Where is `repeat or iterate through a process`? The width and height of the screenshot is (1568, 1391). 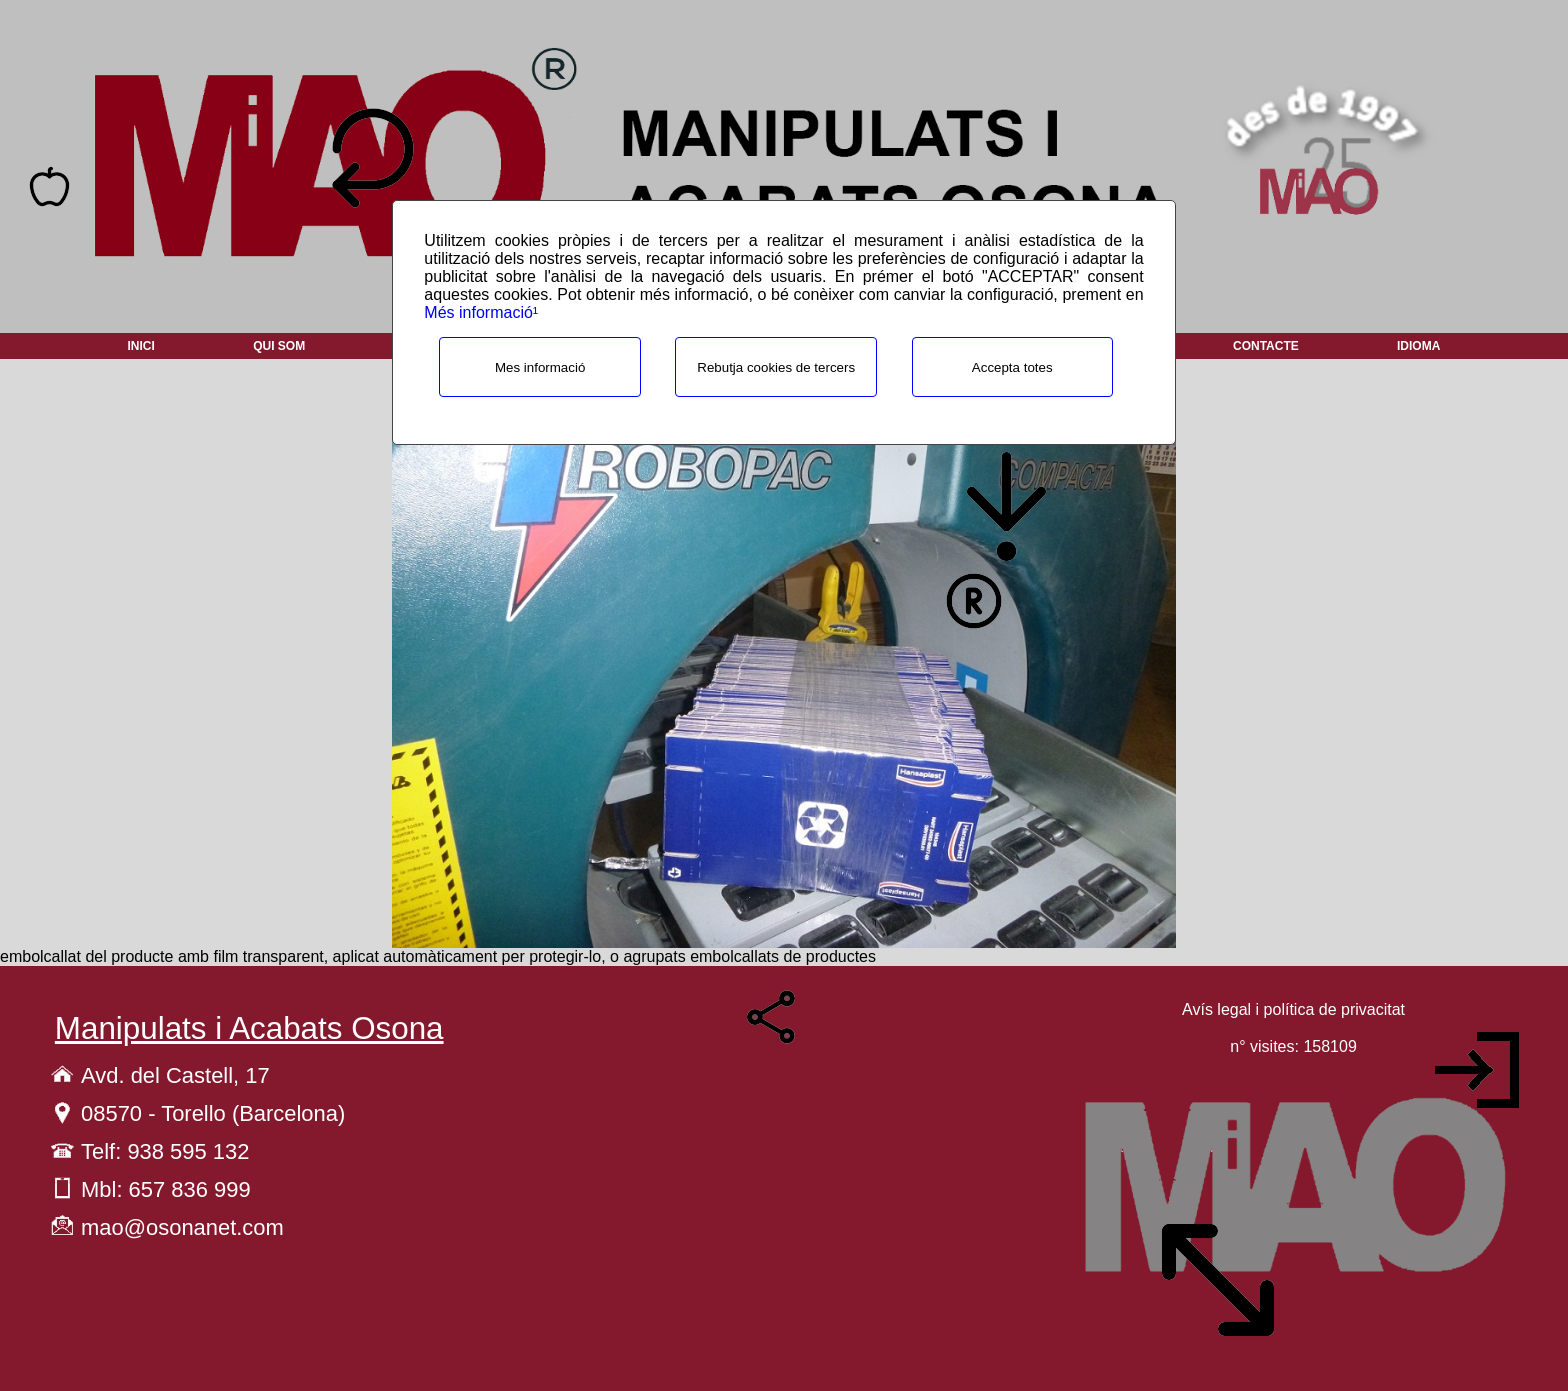 repeat or iterate through a process is located at coordinates (373, 158).